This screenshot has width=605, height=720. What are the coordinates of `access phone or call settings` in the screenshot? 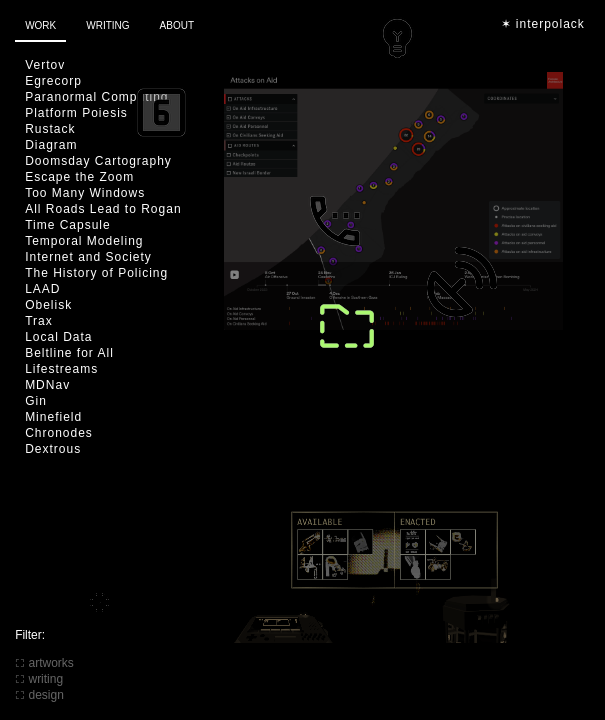 It's located at (335, 221).